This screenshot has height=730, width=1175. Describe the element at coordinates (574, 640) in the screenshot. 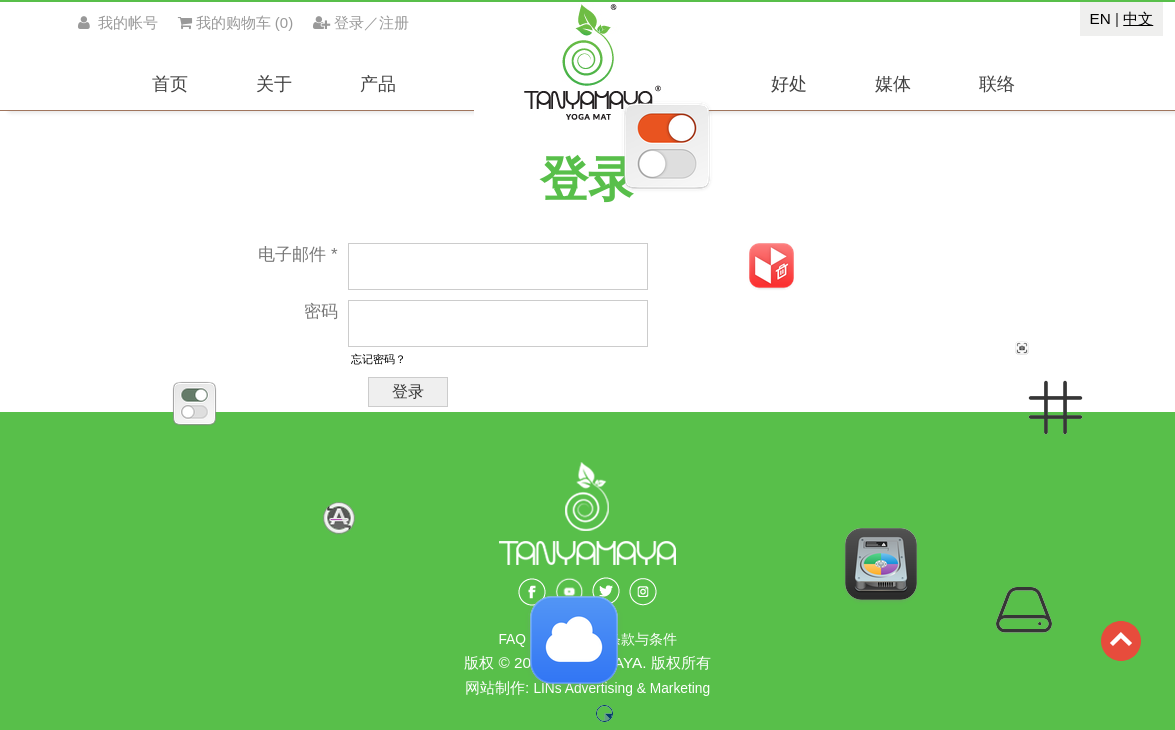

I see `access cloud storage or services` at that location.